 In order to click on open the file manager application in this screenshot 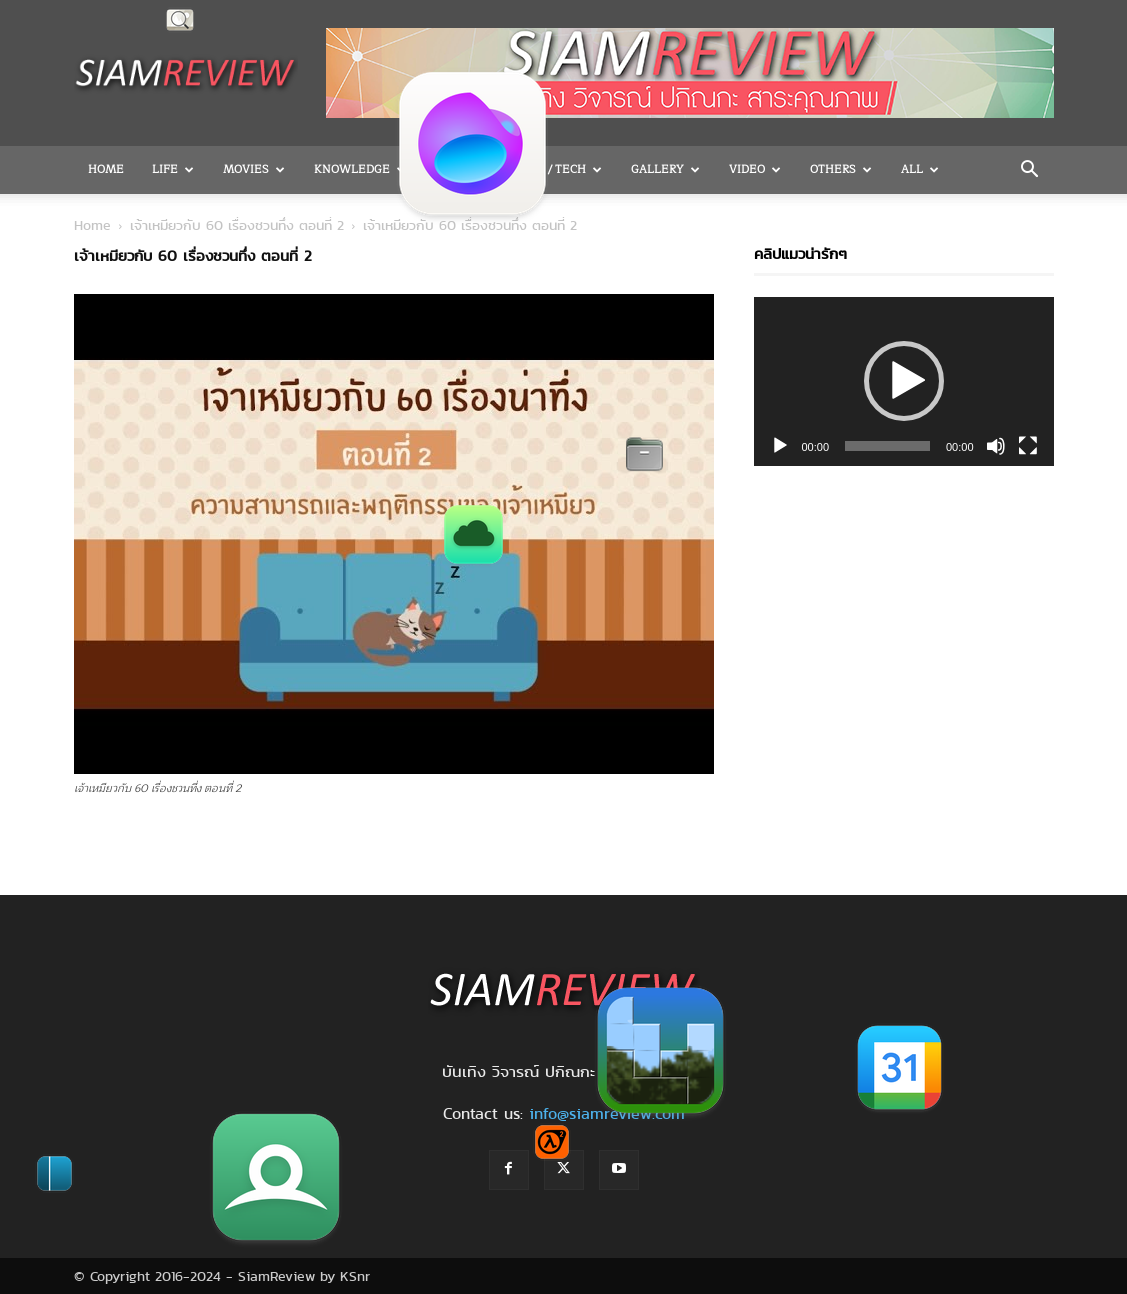, I will do `click(644, 453)`.